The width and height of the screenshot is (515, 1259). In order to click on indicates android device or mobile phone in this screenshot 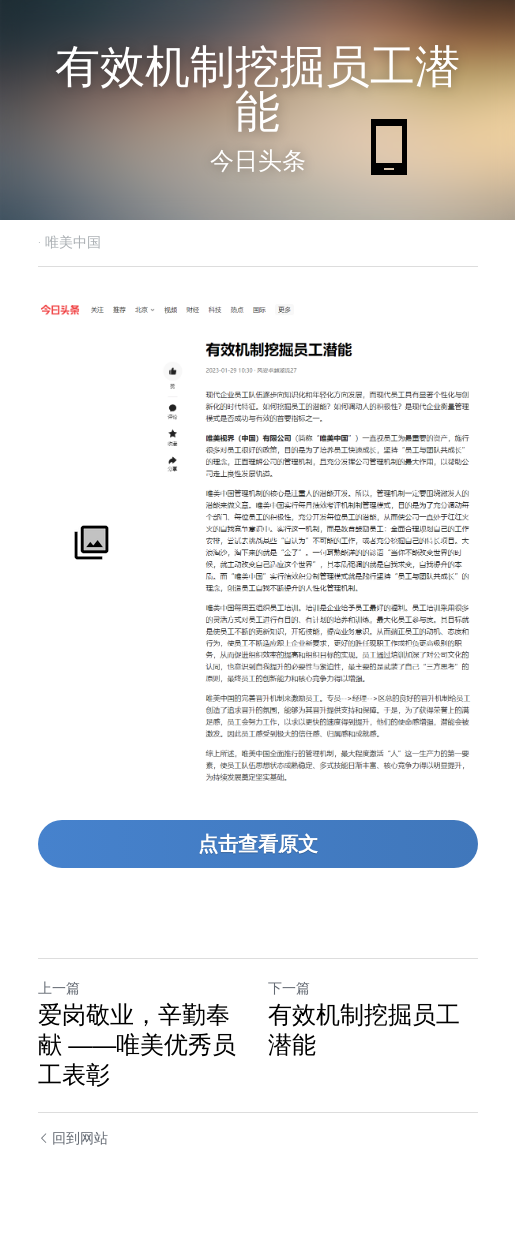, I will do `click(389, 147)`.